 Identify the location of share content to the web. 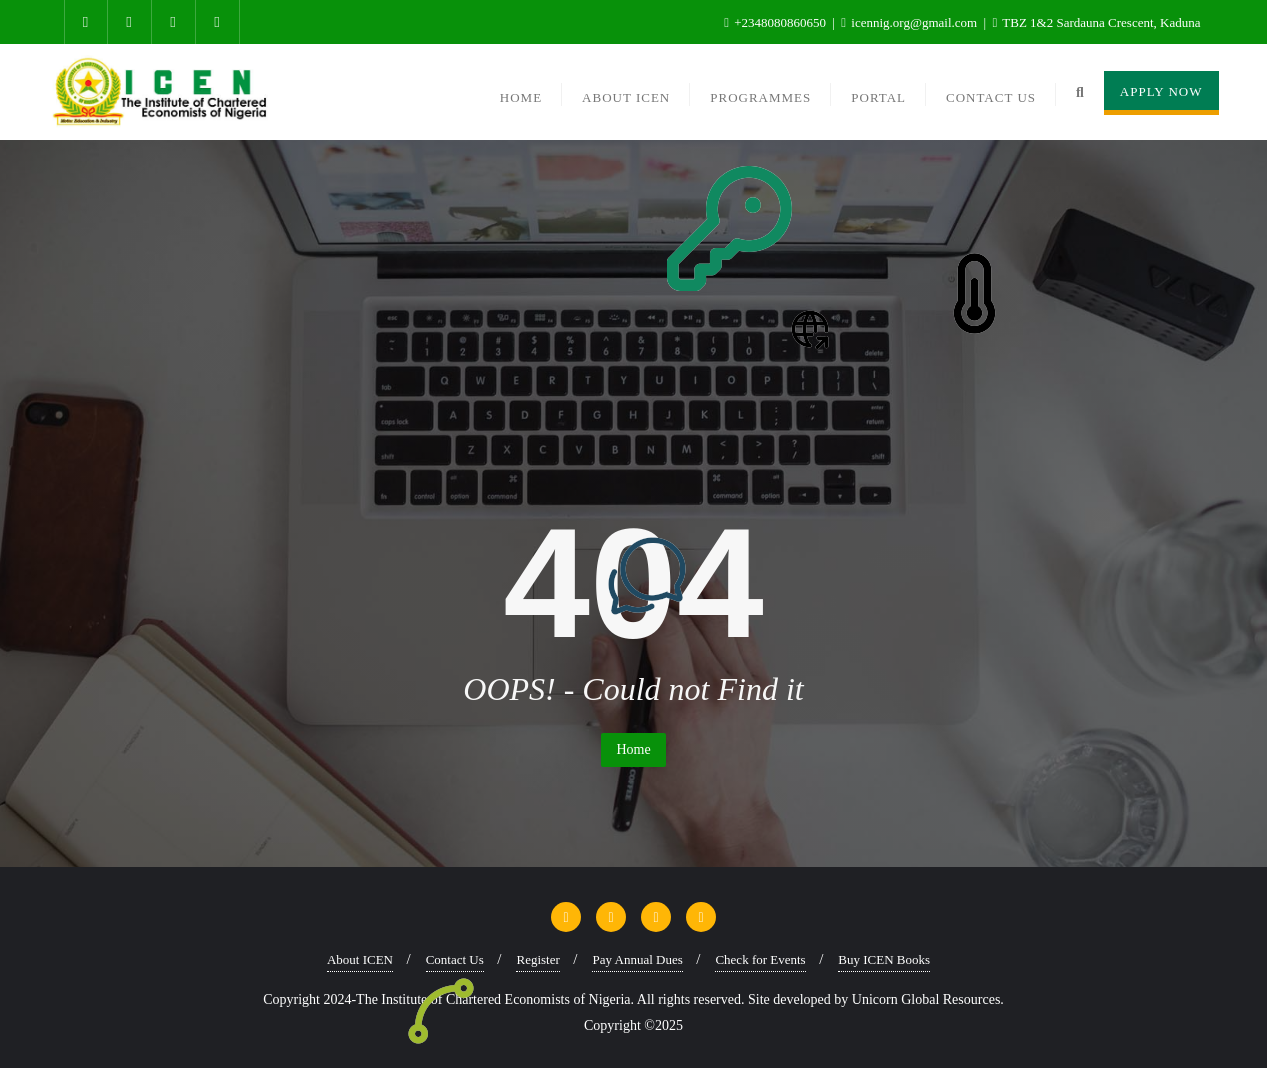
(810, 329).